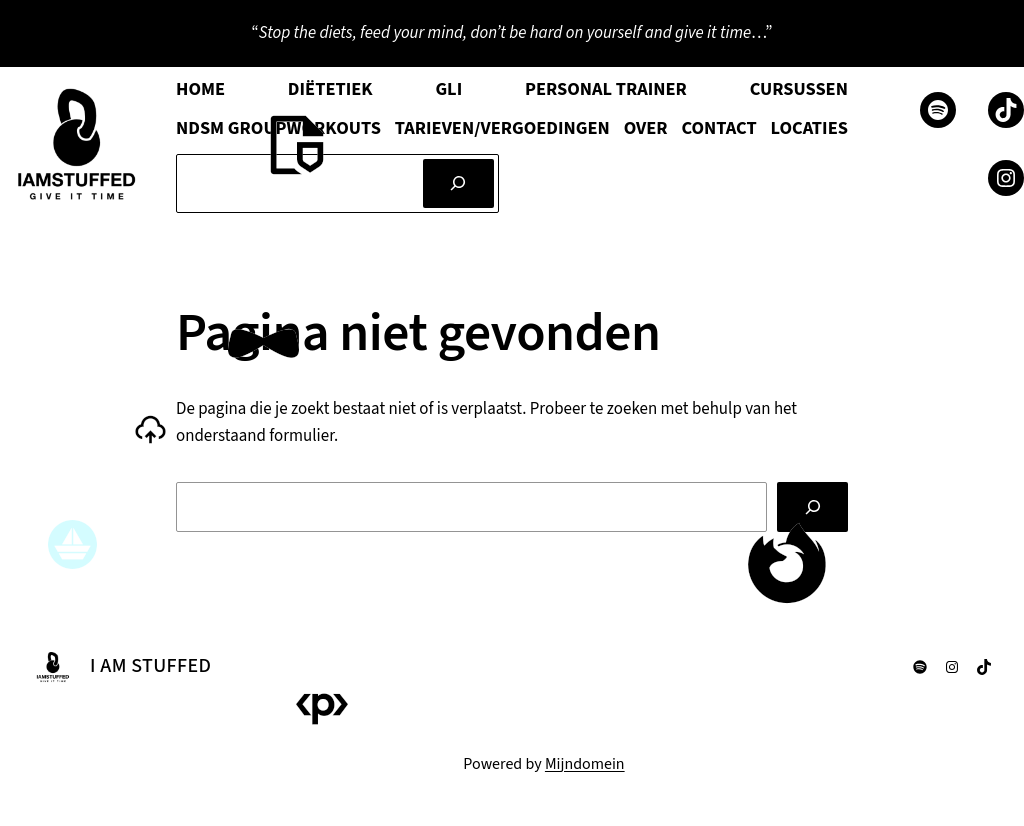 The image size is (1024, 826). Describe the element at coordinates (150, 429) in the screenshot. I see `upload file to cloud storage` at that location.